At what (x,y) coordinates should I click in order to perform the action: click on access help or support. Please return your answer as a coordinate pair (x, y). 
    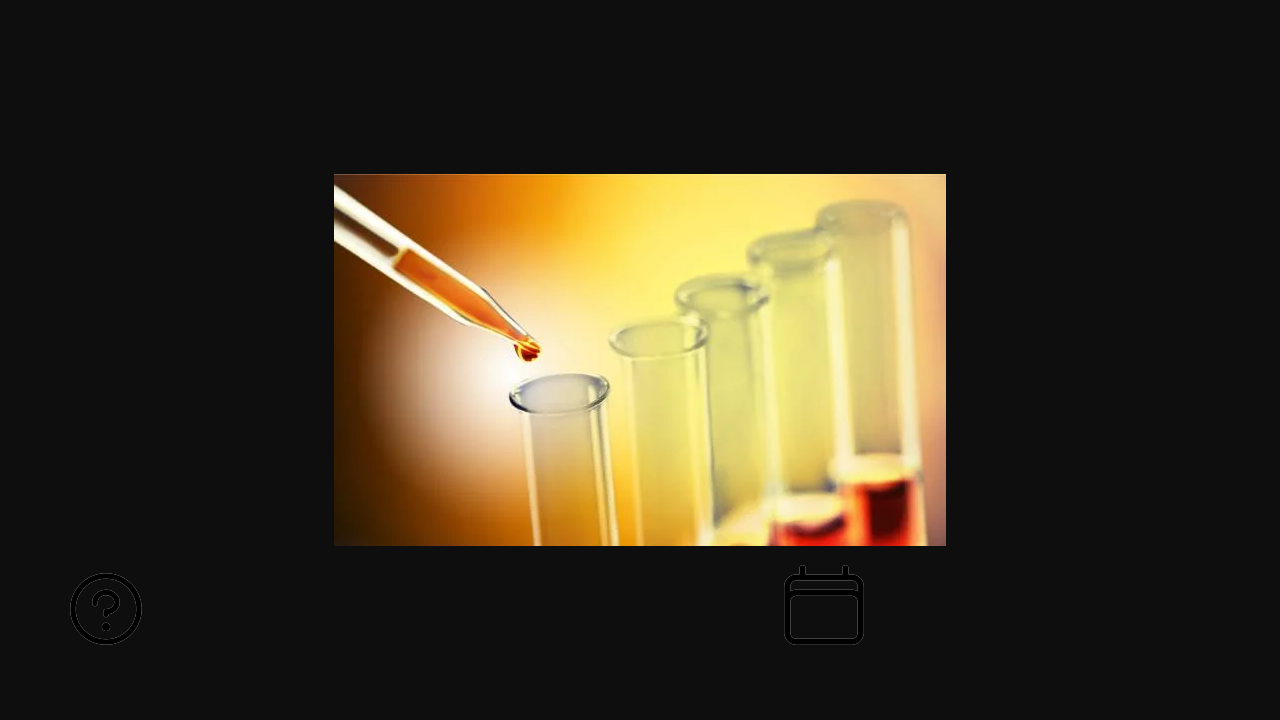
    Looking at the image, I should click on (106, 609).